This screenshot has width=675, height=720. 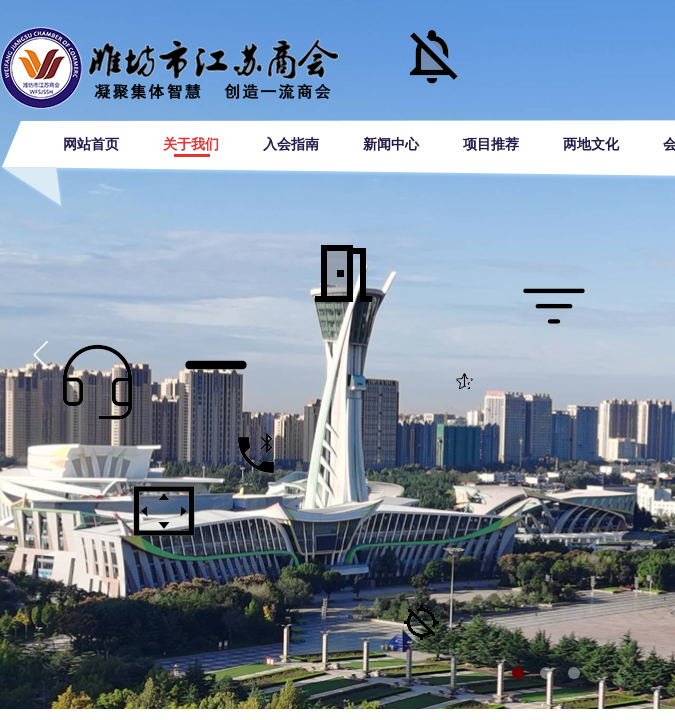 What do you see at coordinates (421, 622) in the screenshot?
I see `GPS or location services are disabled` at bounding box center [421, 622].